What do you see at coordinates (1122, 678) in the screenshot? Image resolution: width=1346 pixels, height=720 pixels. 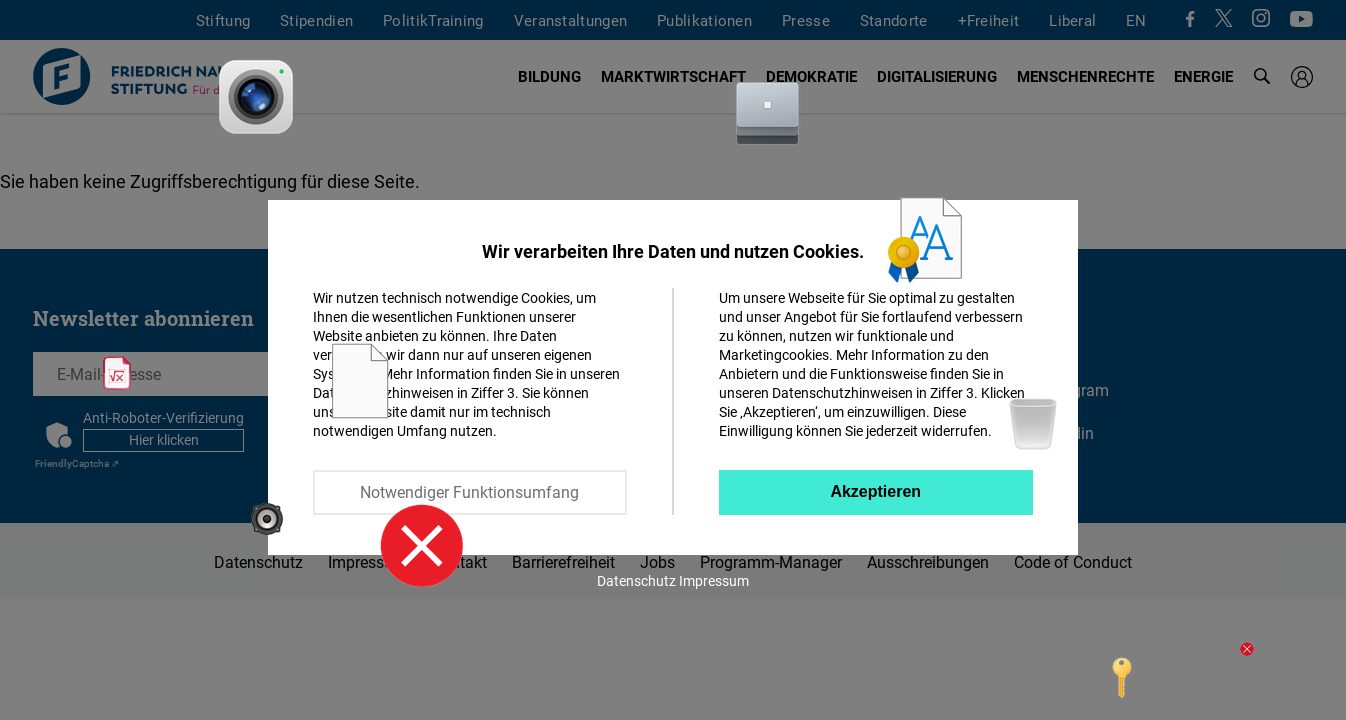 I see `access security or password settings` at bounding box center [1122, 678].